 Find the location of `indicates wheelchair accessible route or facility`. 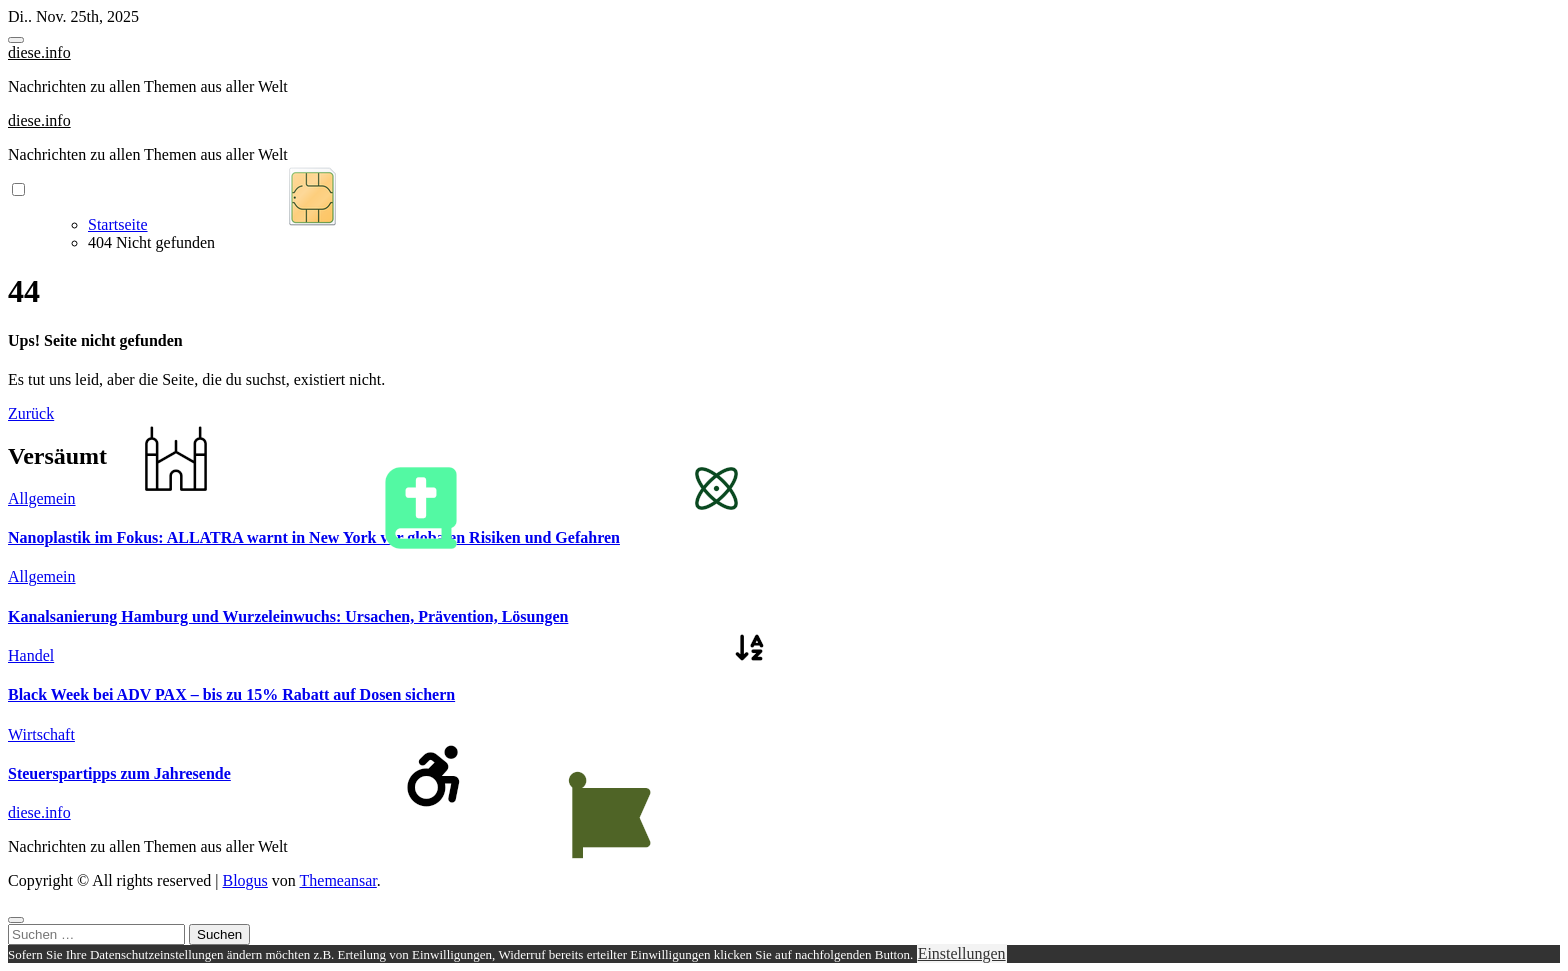

indicates wheelchair accessible route or facility is located at coordinates (434, 776).